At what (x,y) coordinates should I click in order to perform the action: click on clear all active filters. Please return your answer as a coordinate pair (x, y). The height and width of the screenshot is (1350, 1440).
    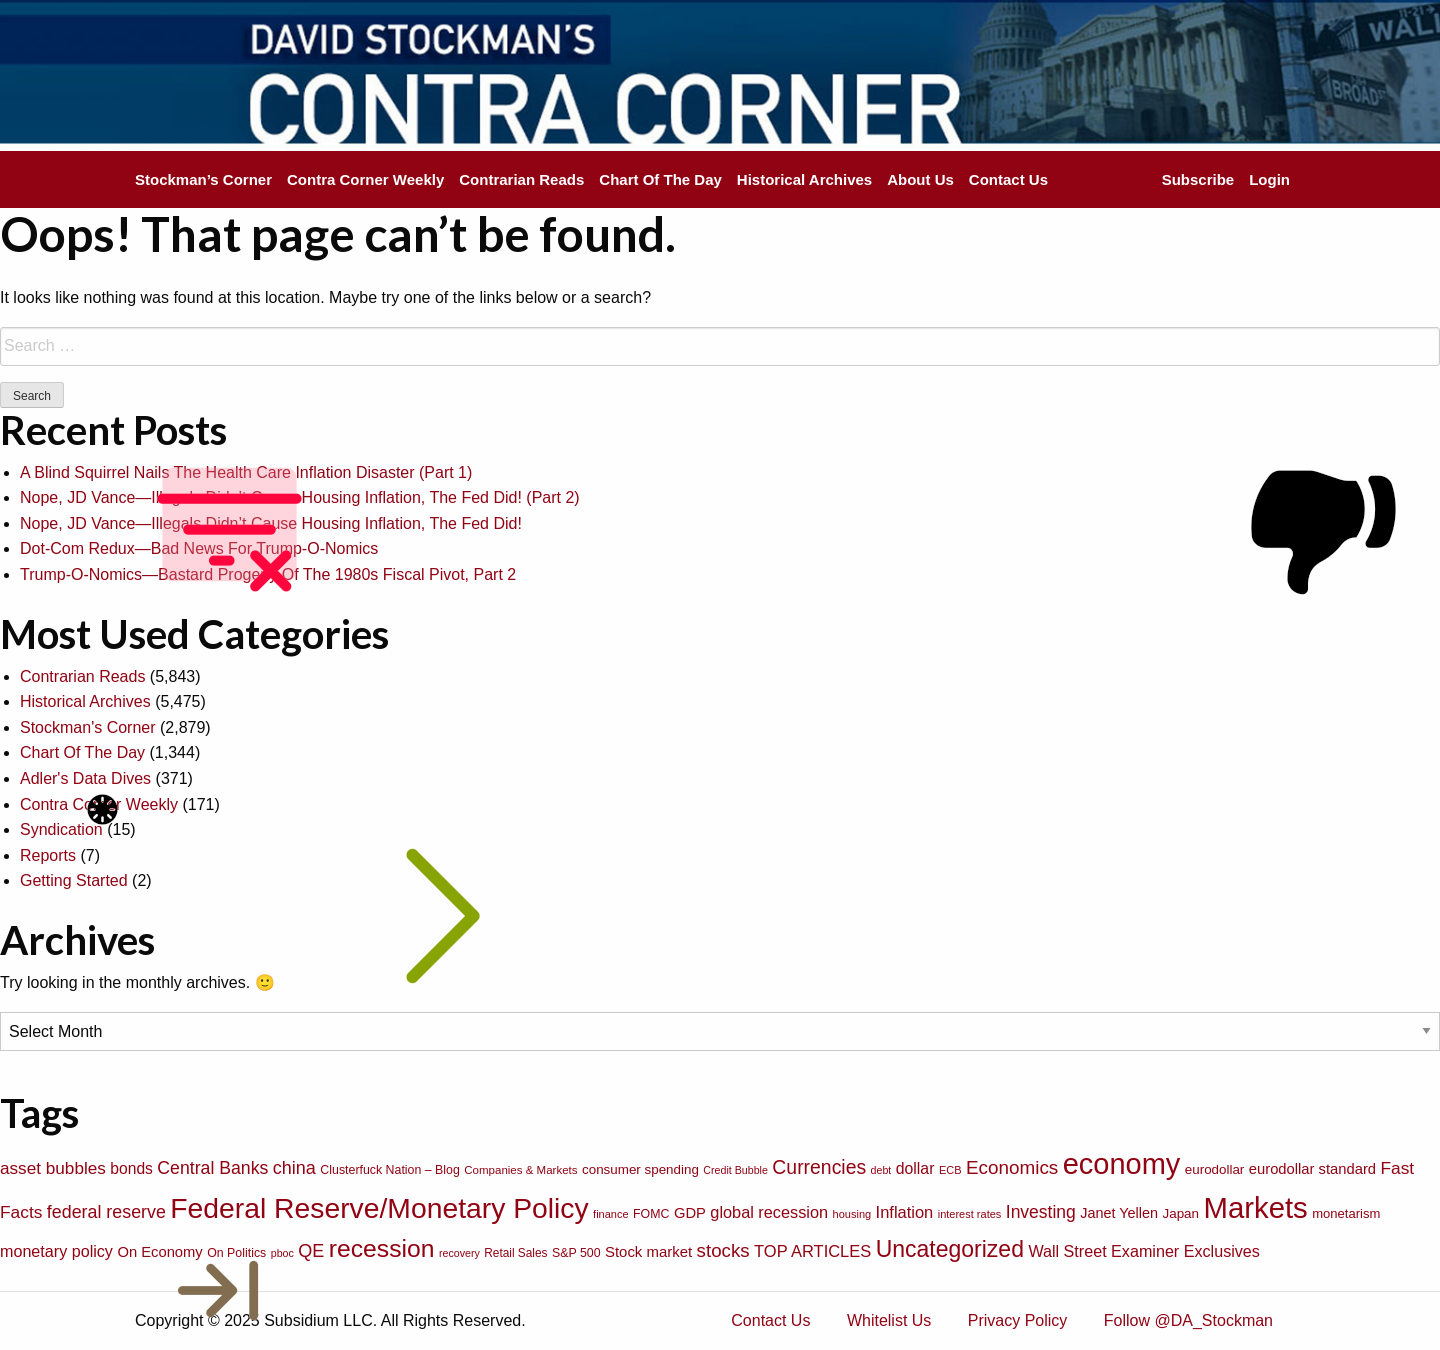
    Looking at the image, I should click on (229, 524).